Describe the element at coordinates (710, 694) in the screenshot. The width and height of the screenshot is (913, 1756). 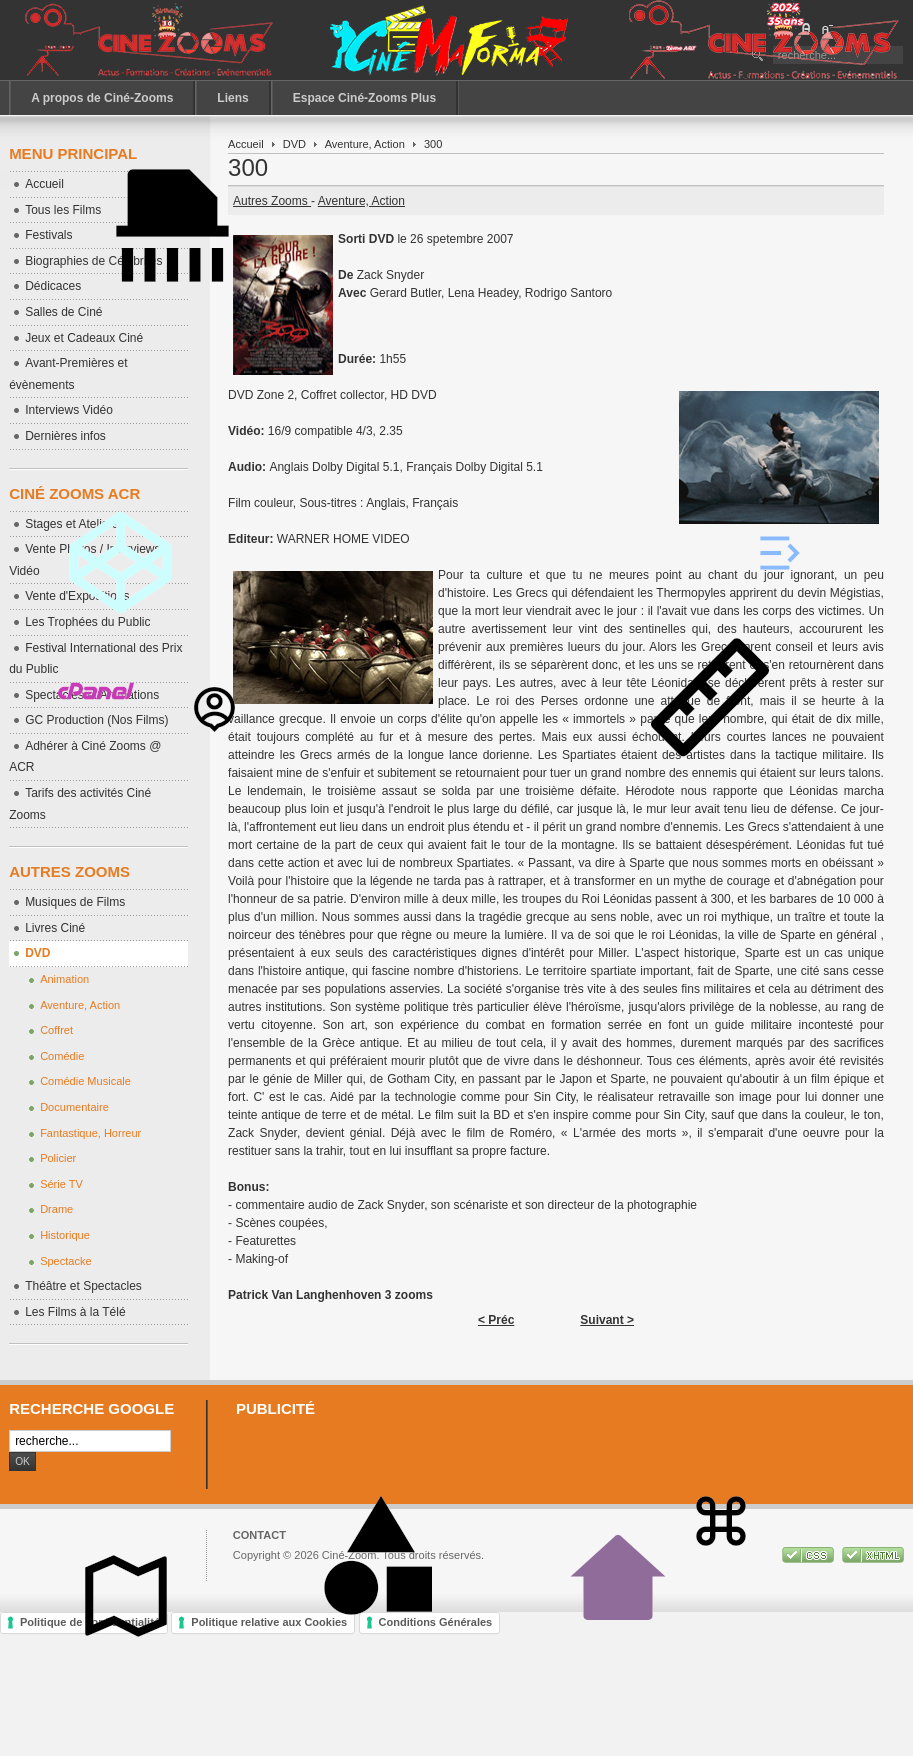
I see `access measurement or sizing tools` at that location.